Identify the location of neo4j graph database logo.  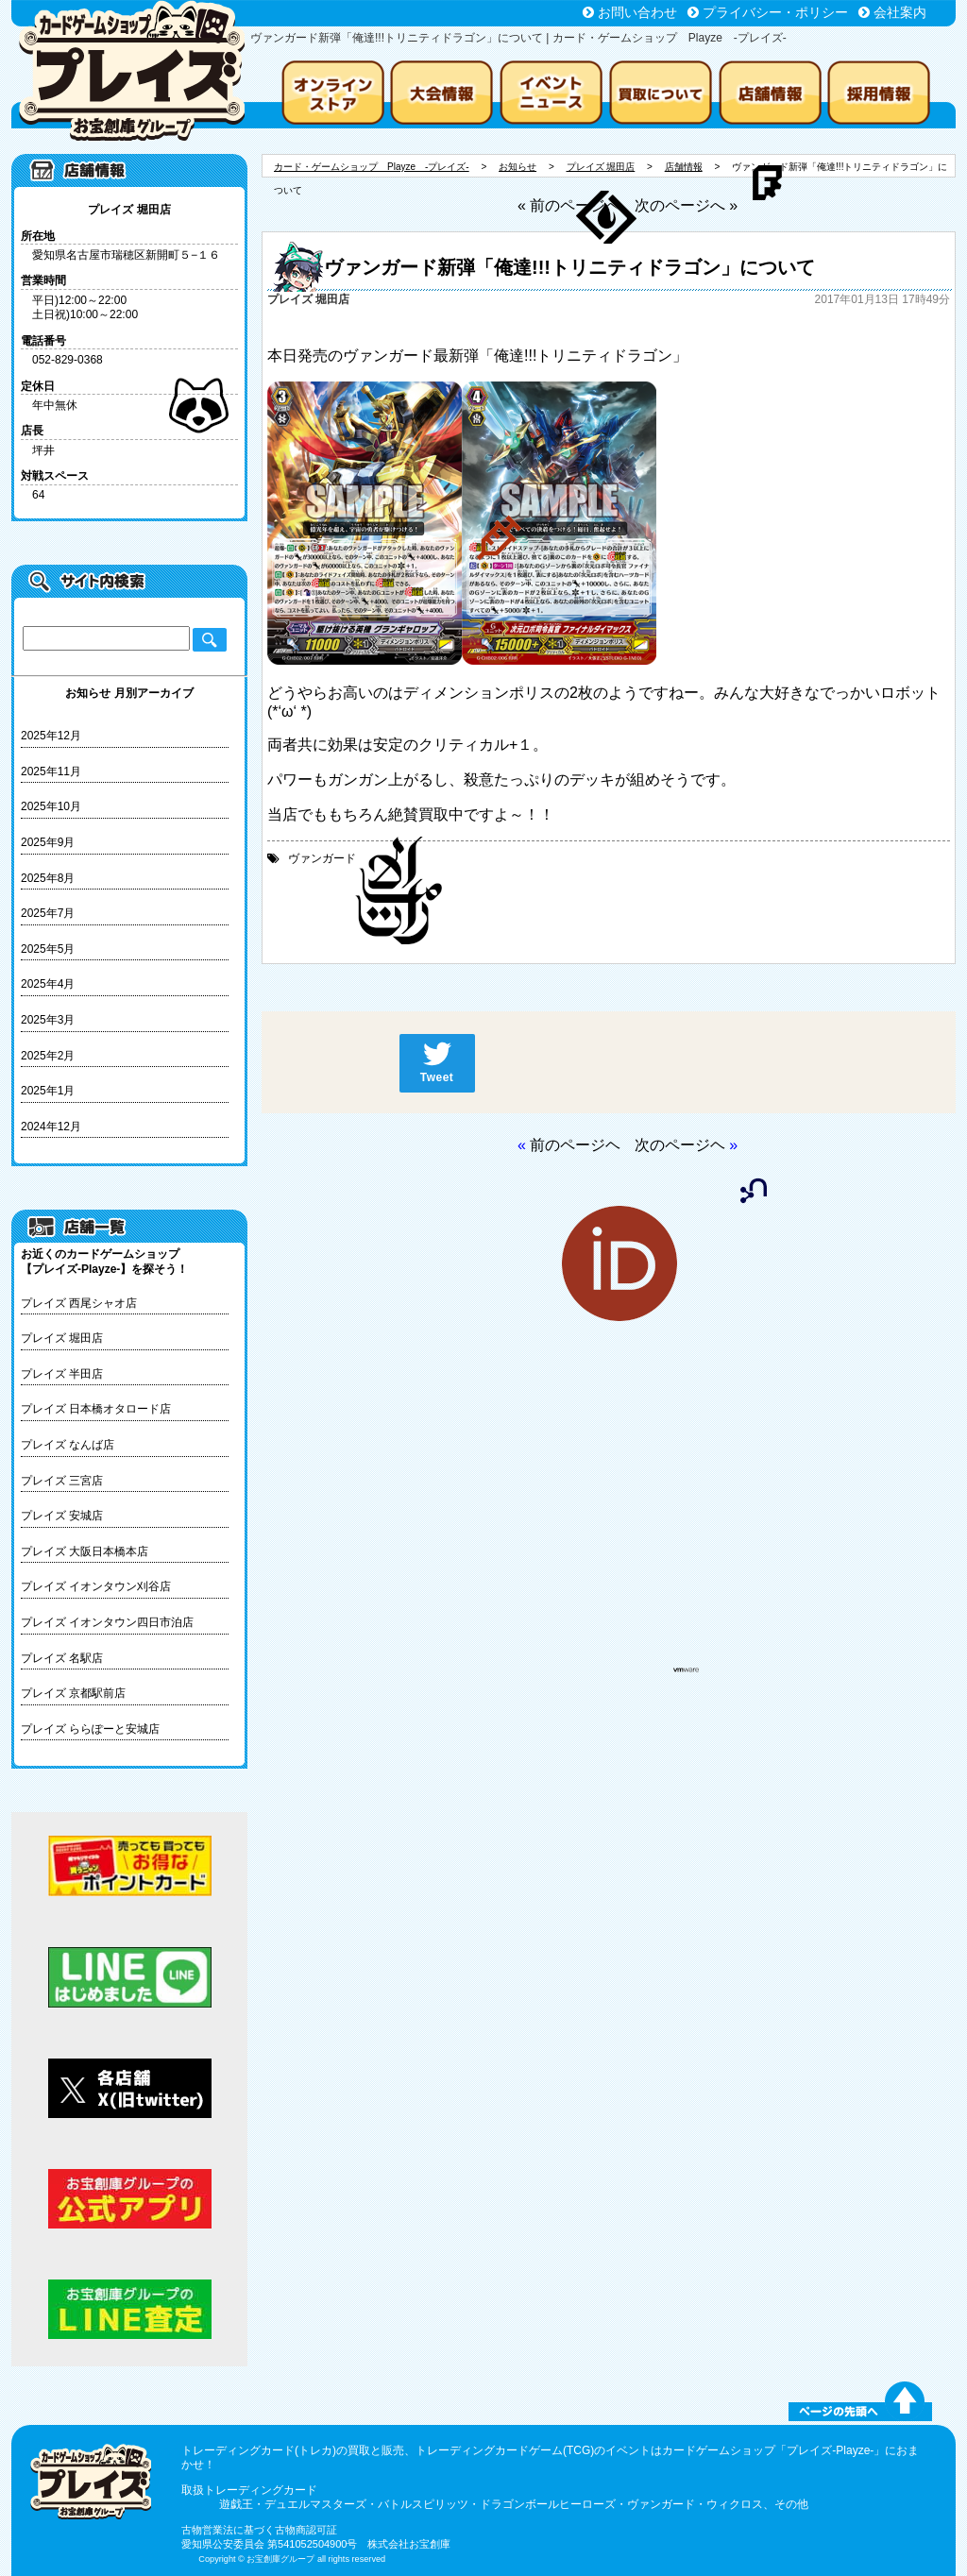
(754, 1191).